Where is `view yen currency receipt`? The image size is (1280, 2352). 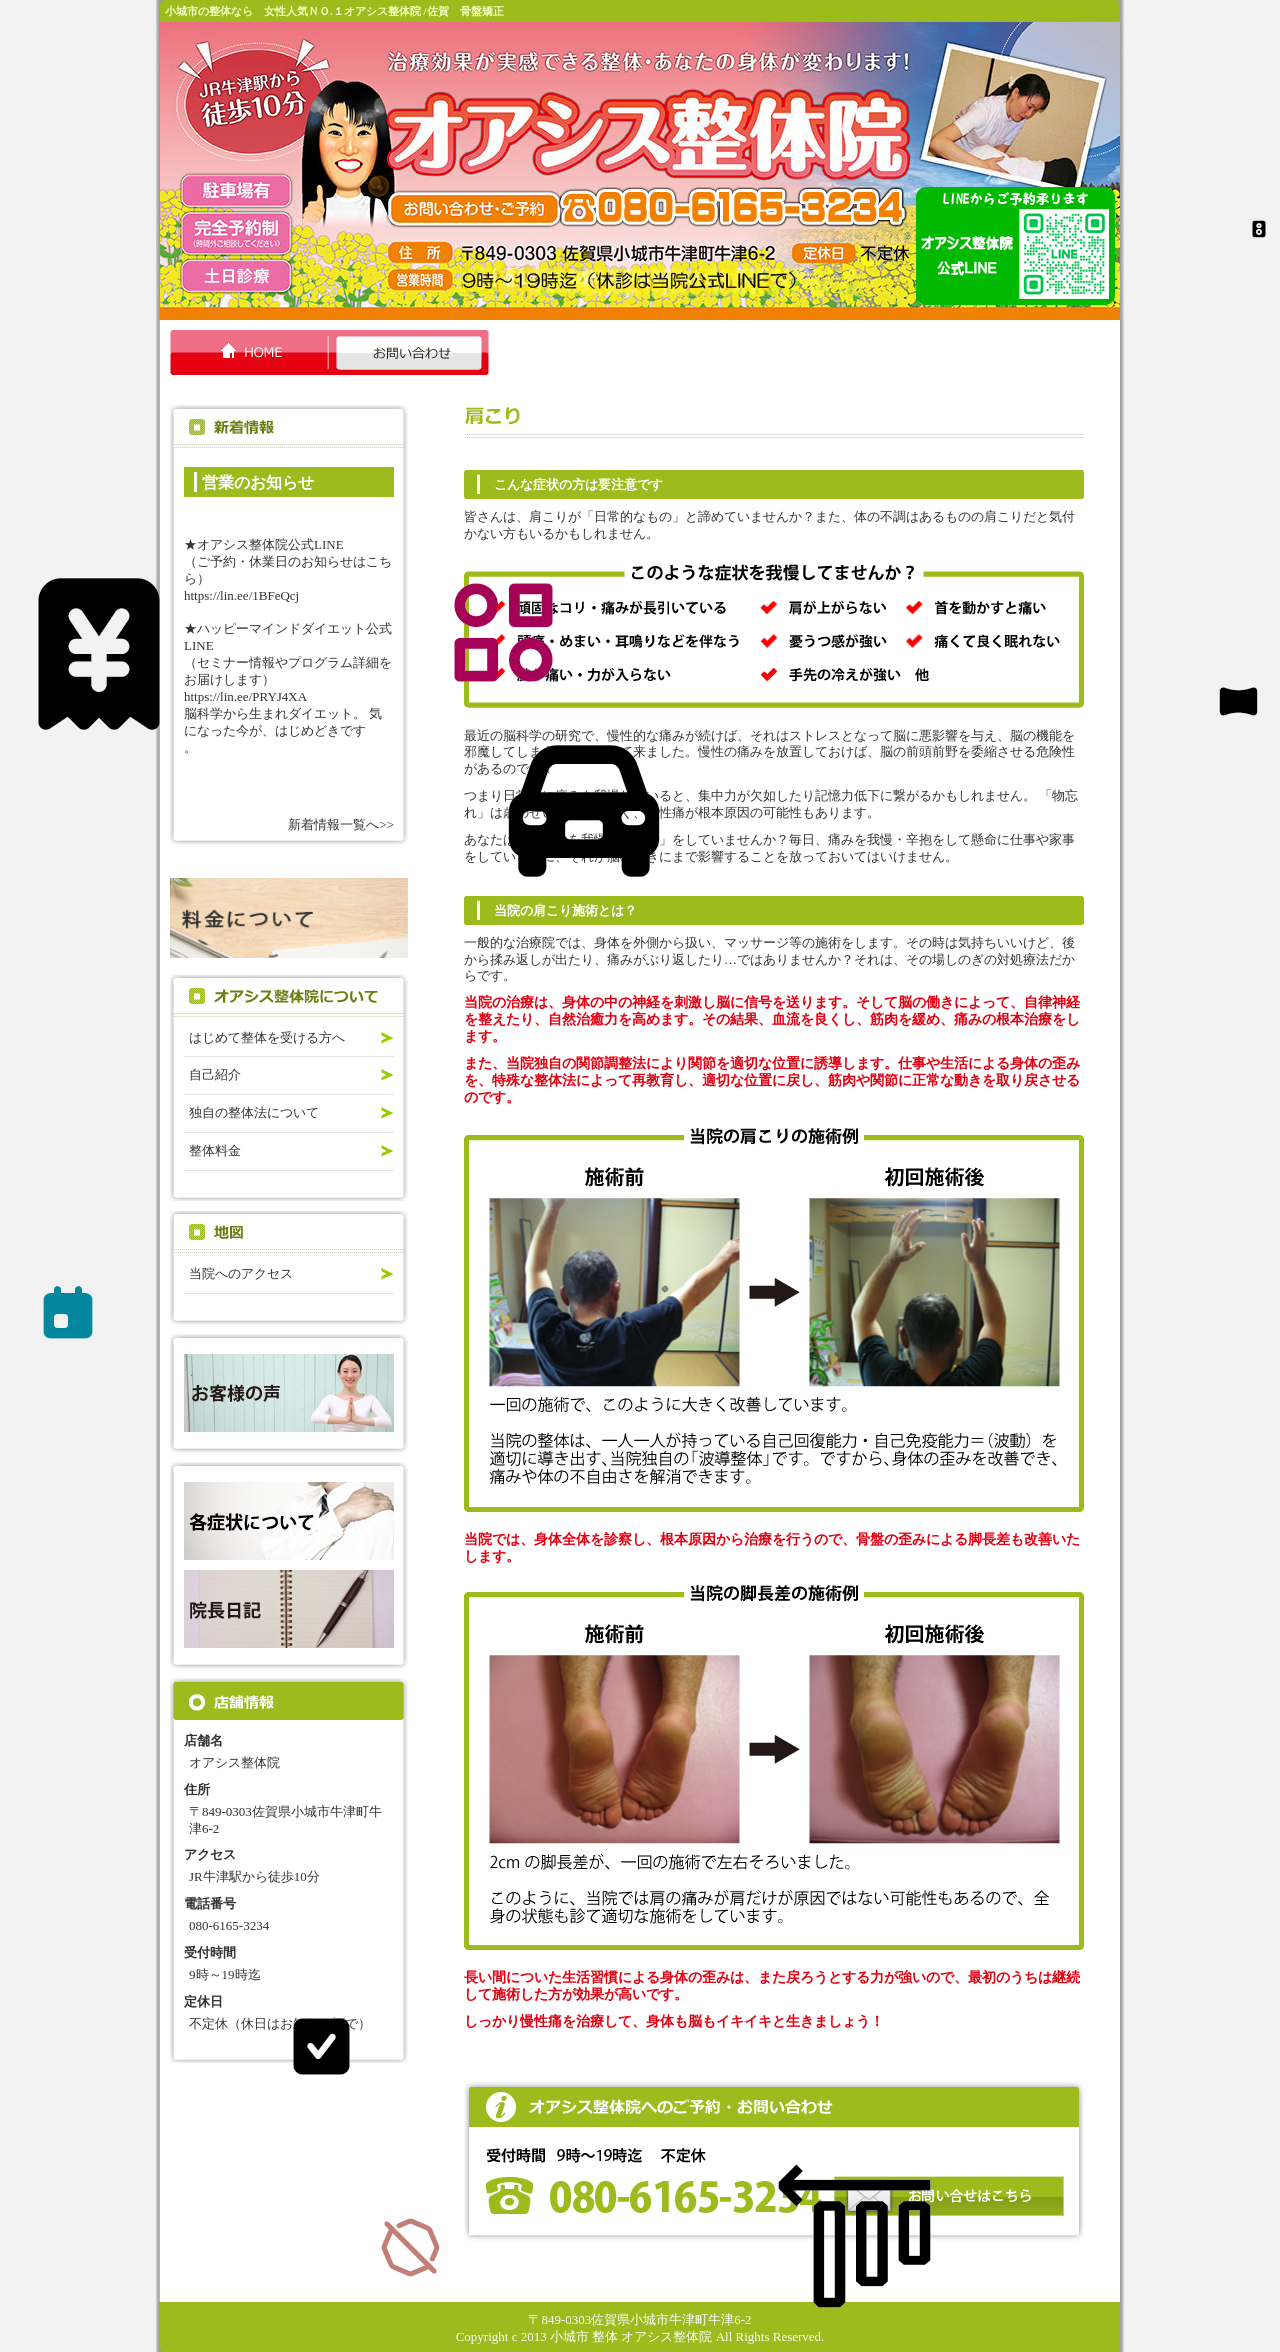 view yen currency receipt is located at coordinates (99, 654).